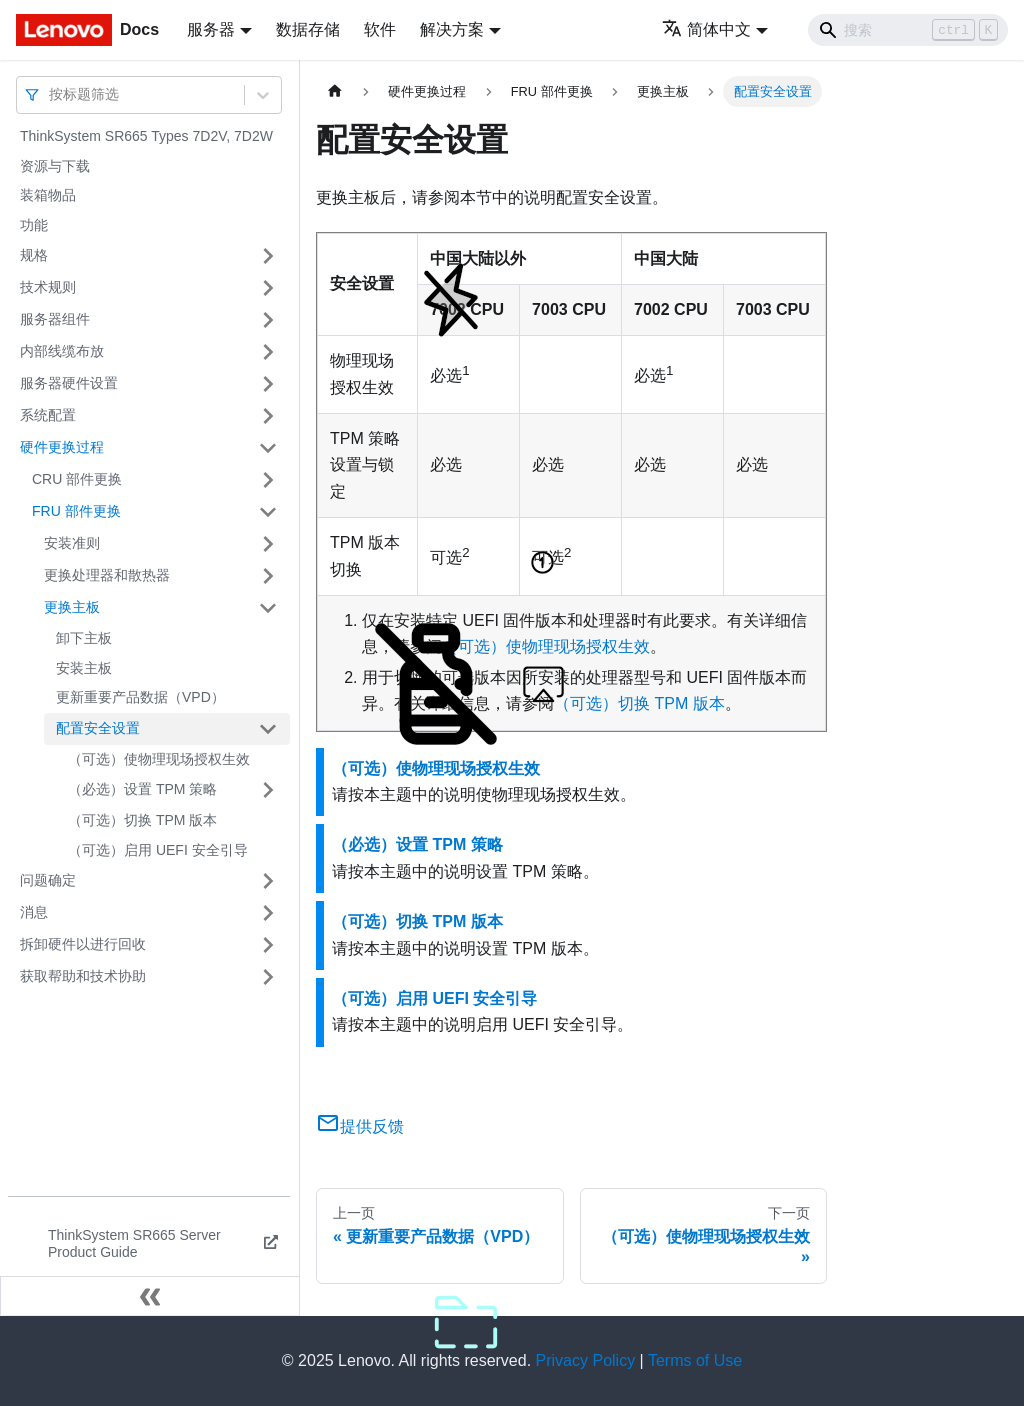  I want to click on disable flash or lightning mode, so click(451, 300).